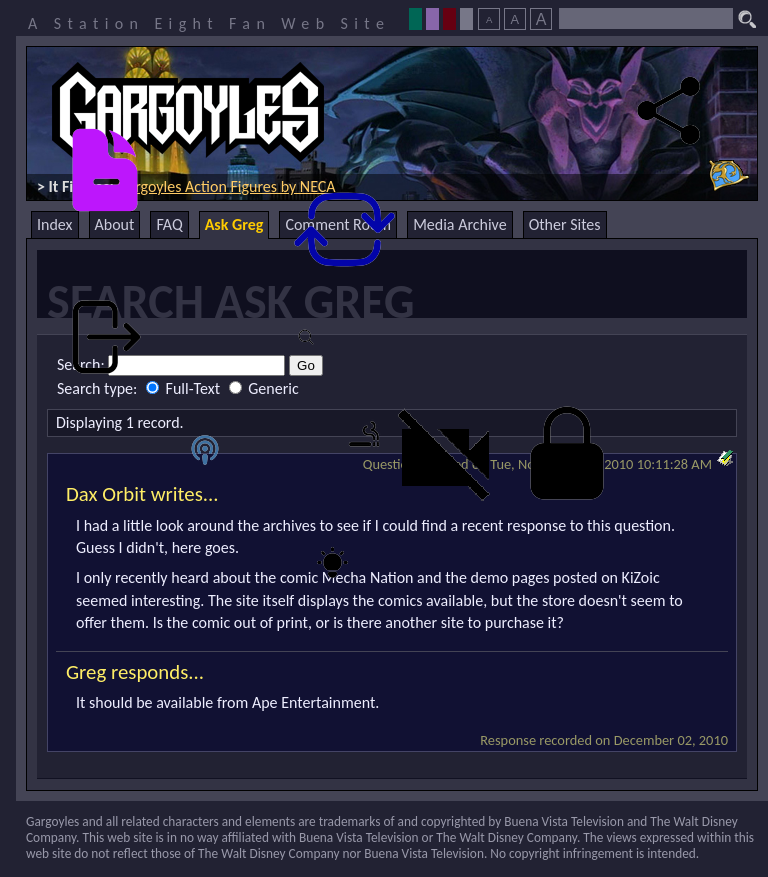 This screenshot has width=768, height=877. I want to click on turn off camera or disable video, so click(445, 457).